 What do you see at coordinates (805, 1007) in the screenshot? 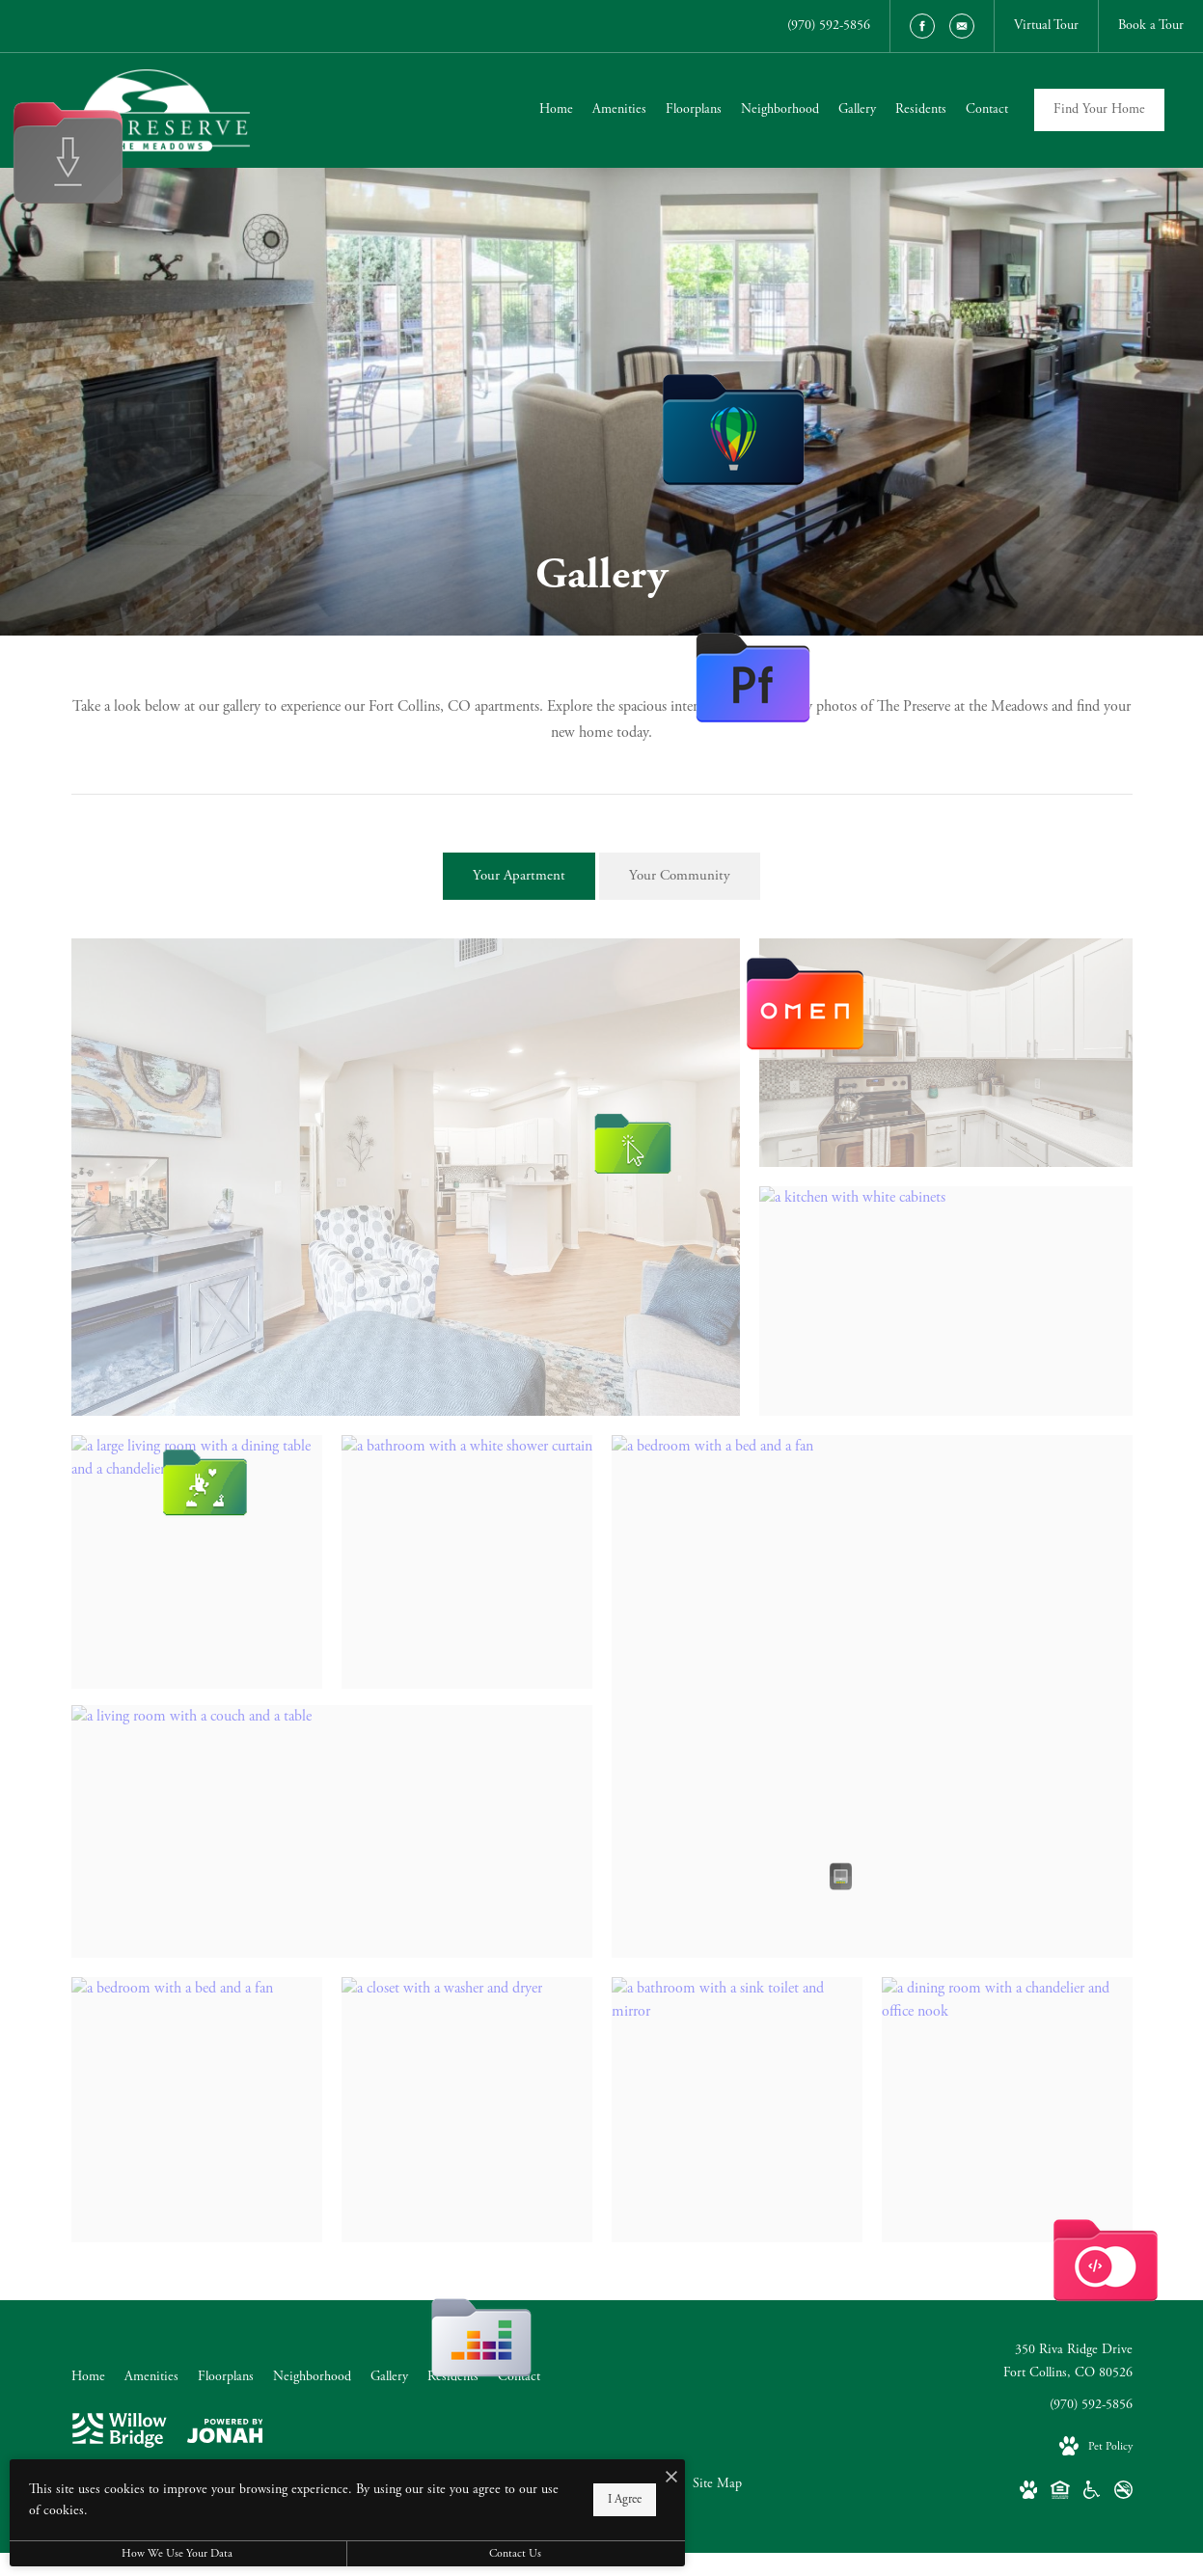
I see `folder for HP Omen gaming software or files` at bounding box center [805, 1007].